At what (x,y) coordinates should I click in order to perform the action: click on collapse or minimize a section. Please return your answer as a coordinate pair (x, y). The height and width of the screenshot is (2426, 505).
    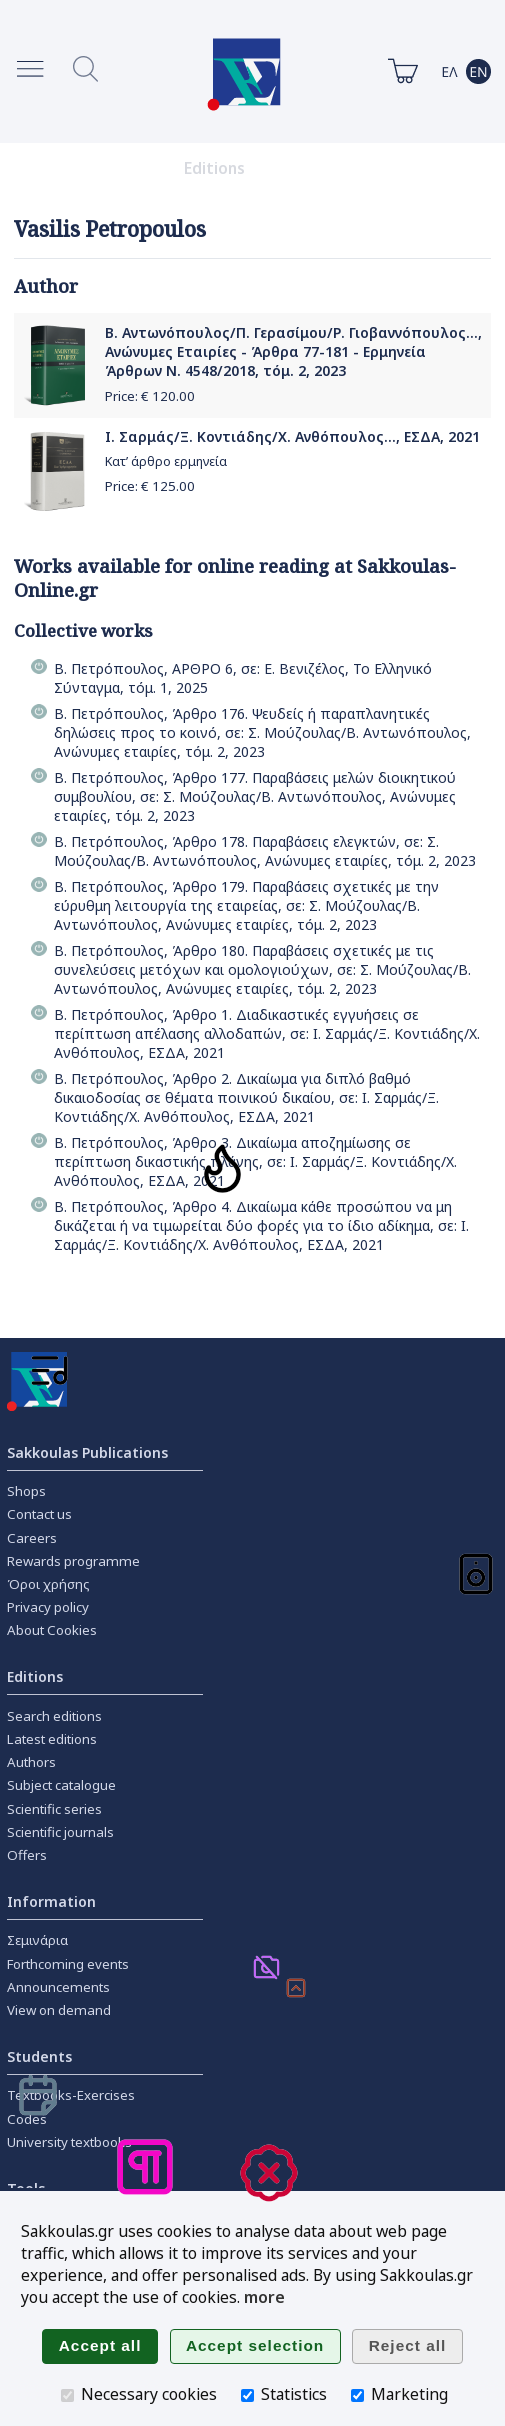
    Looking at the image, I should click on (296, 1988).